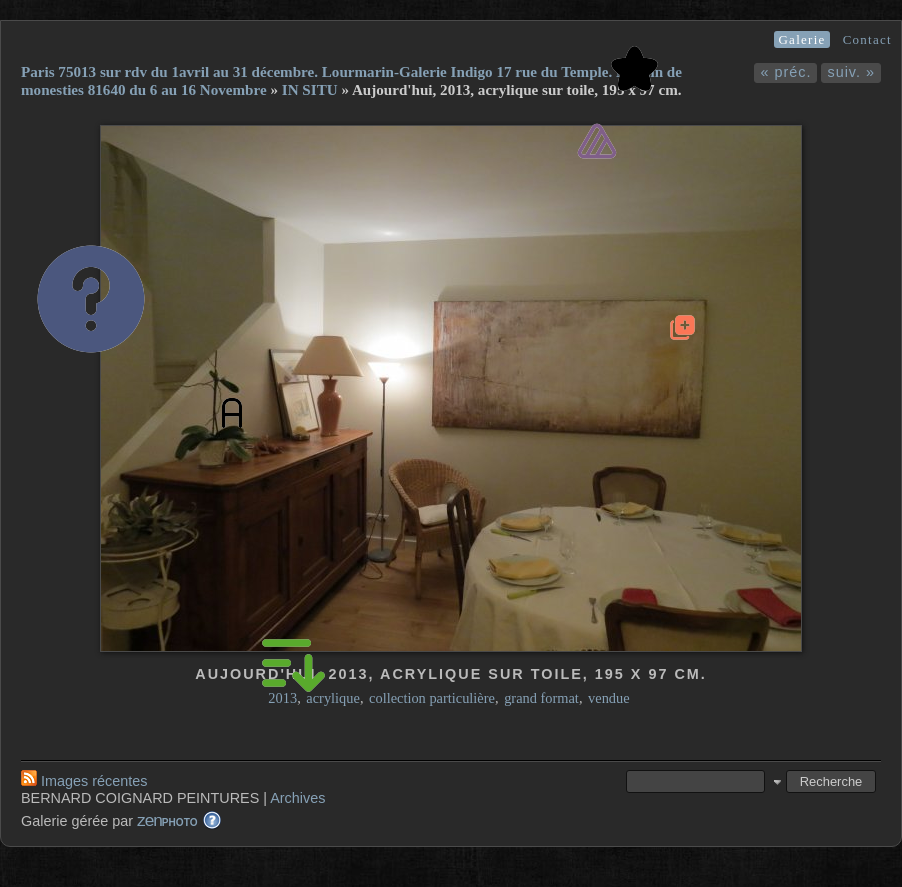 This screenshot has height=887, width=902. Describe the element at coordinates (634, 69) in the screenshot. I see `add to favorites` at that location.